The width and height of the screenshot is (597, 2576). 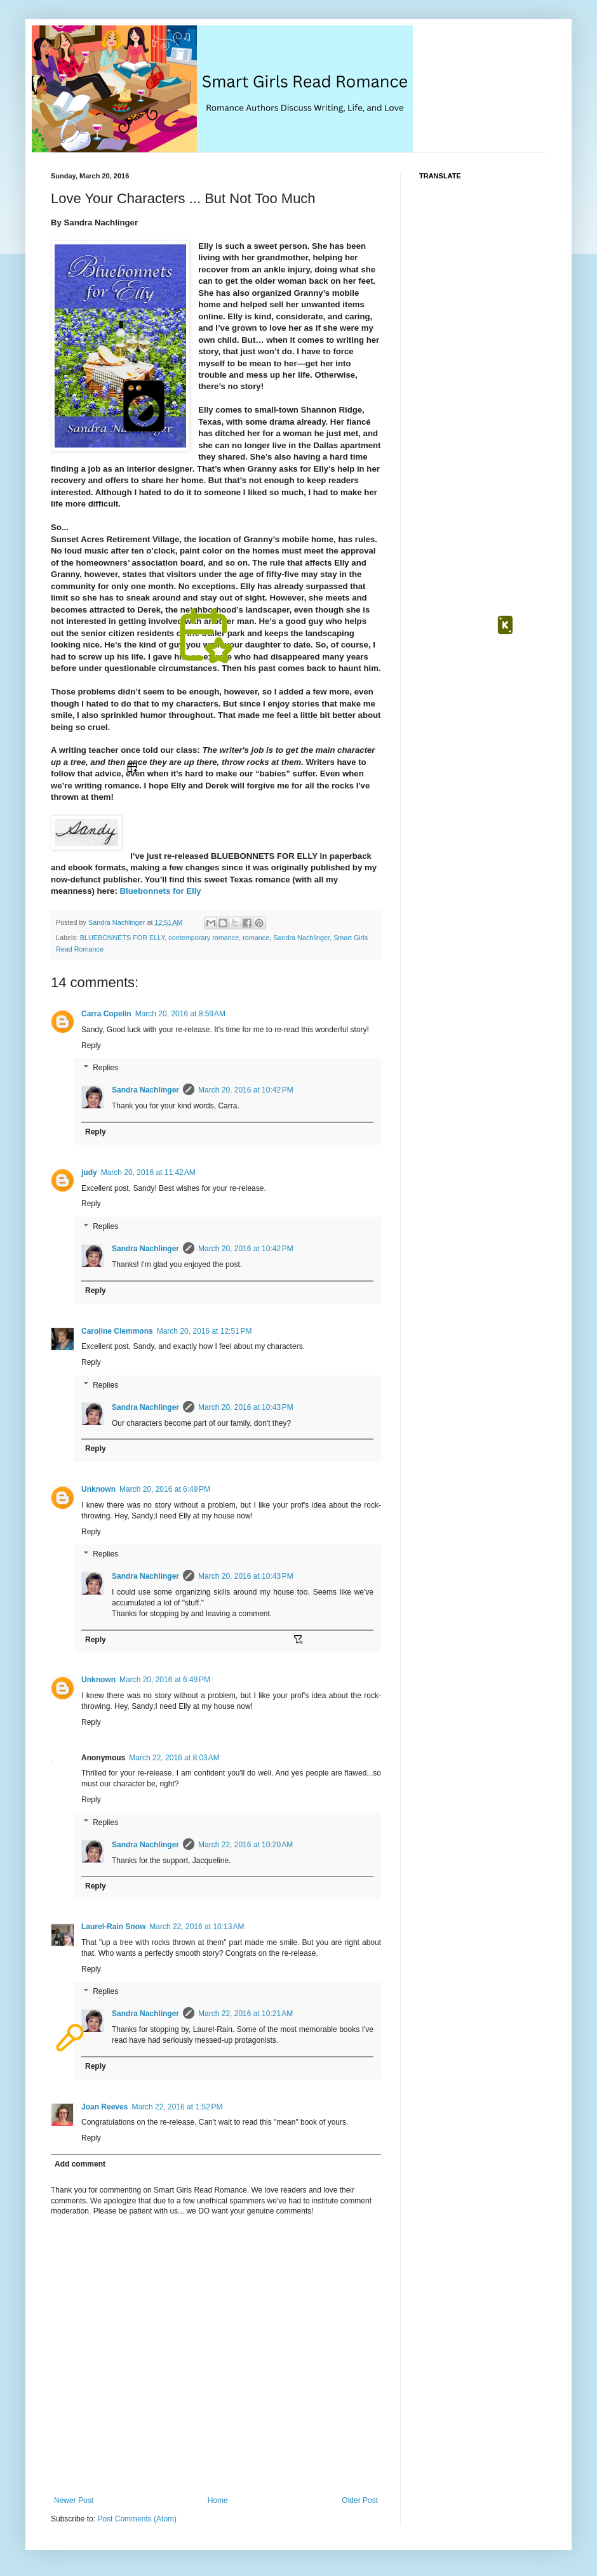 What do you see at coordinates (298, 1639) in the screenshot?
I see `pause active filters` at bounding box center [298, 1639].